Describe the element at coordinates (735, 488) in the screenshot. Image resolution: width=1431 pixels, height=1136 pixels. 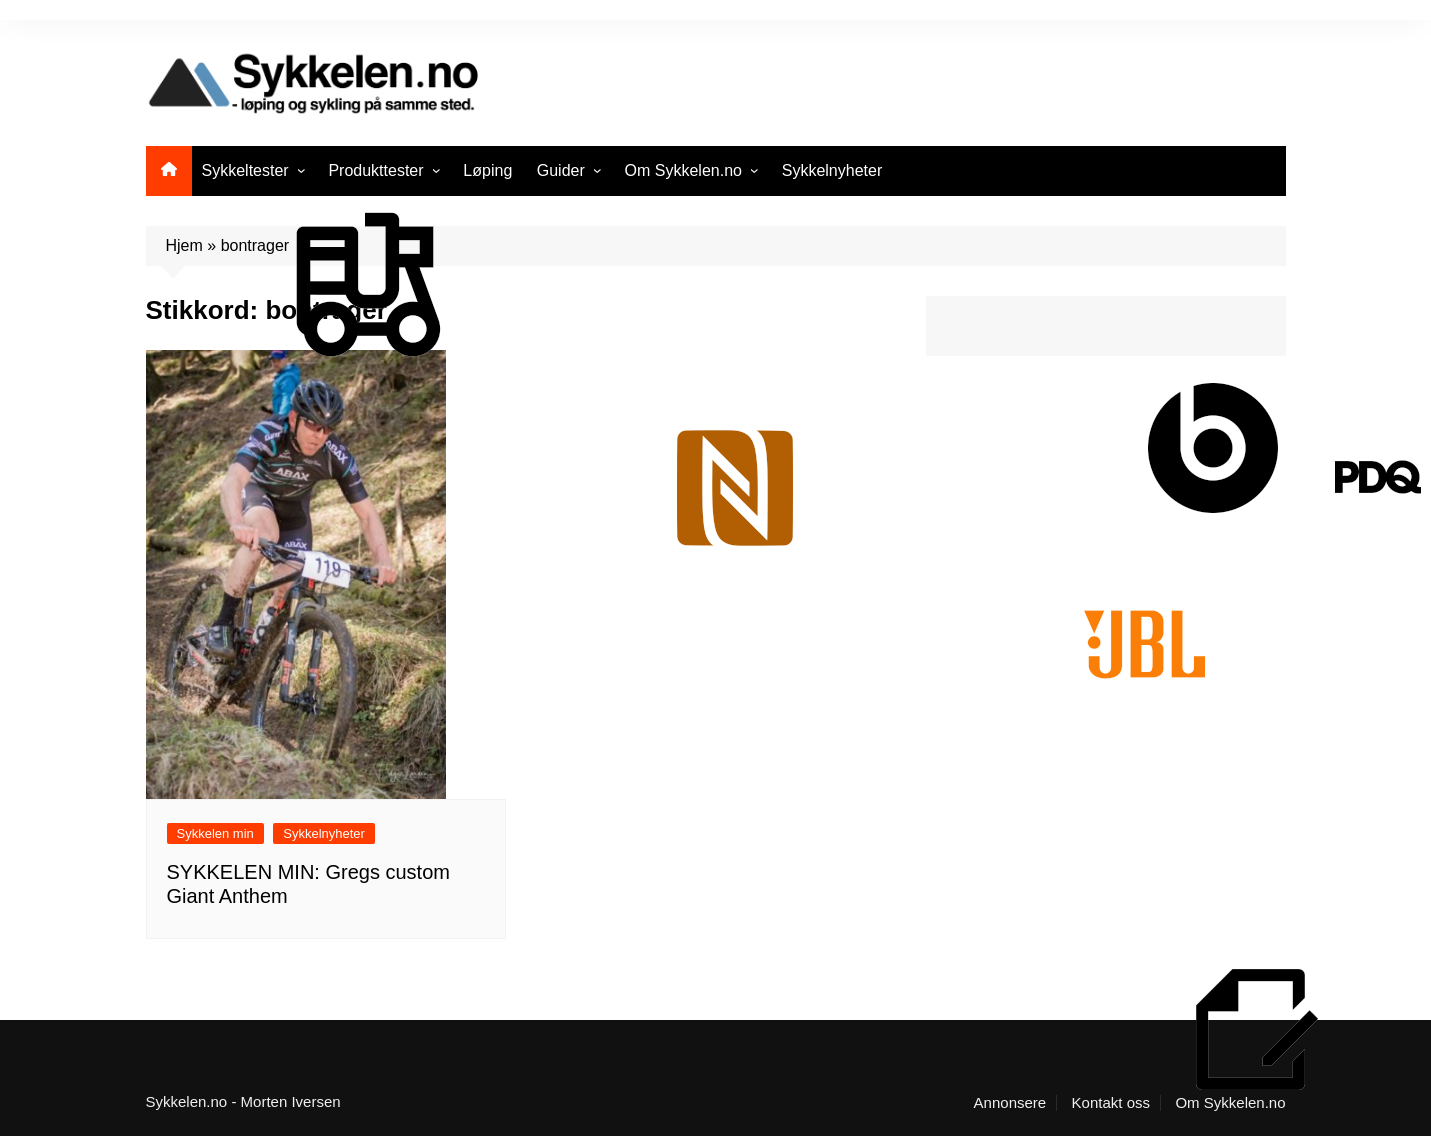
I see `indicates NFC connectivity is available` at that location.